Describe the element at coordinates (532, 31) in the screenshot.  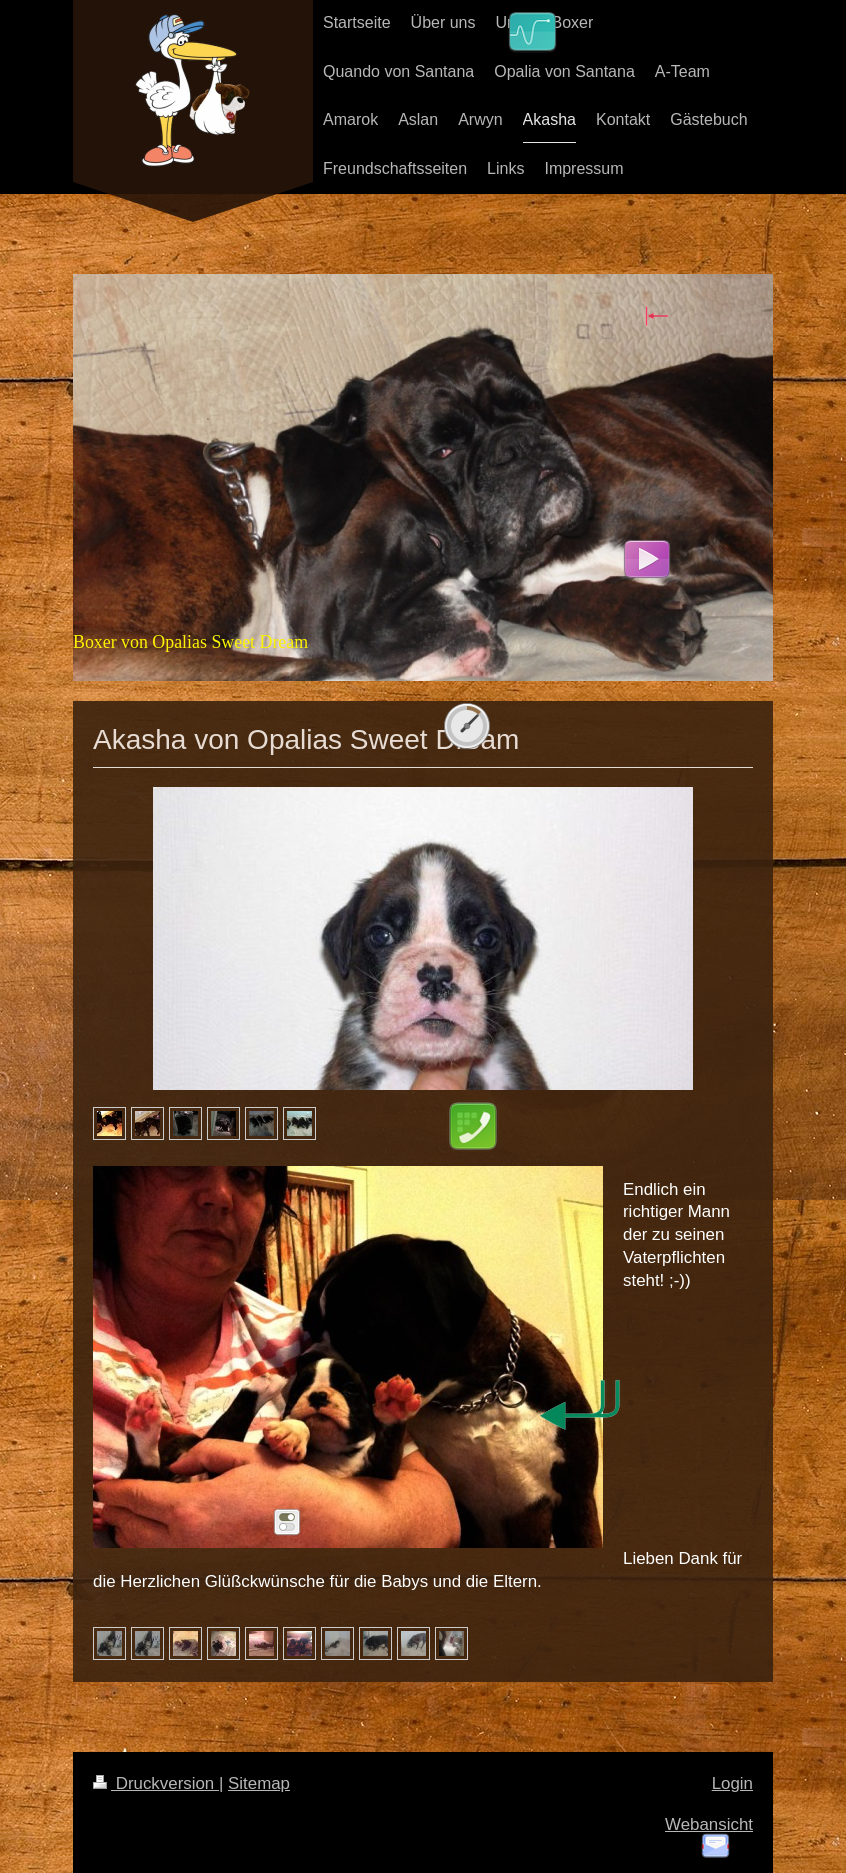
I see `open system resource monitor` at that location.